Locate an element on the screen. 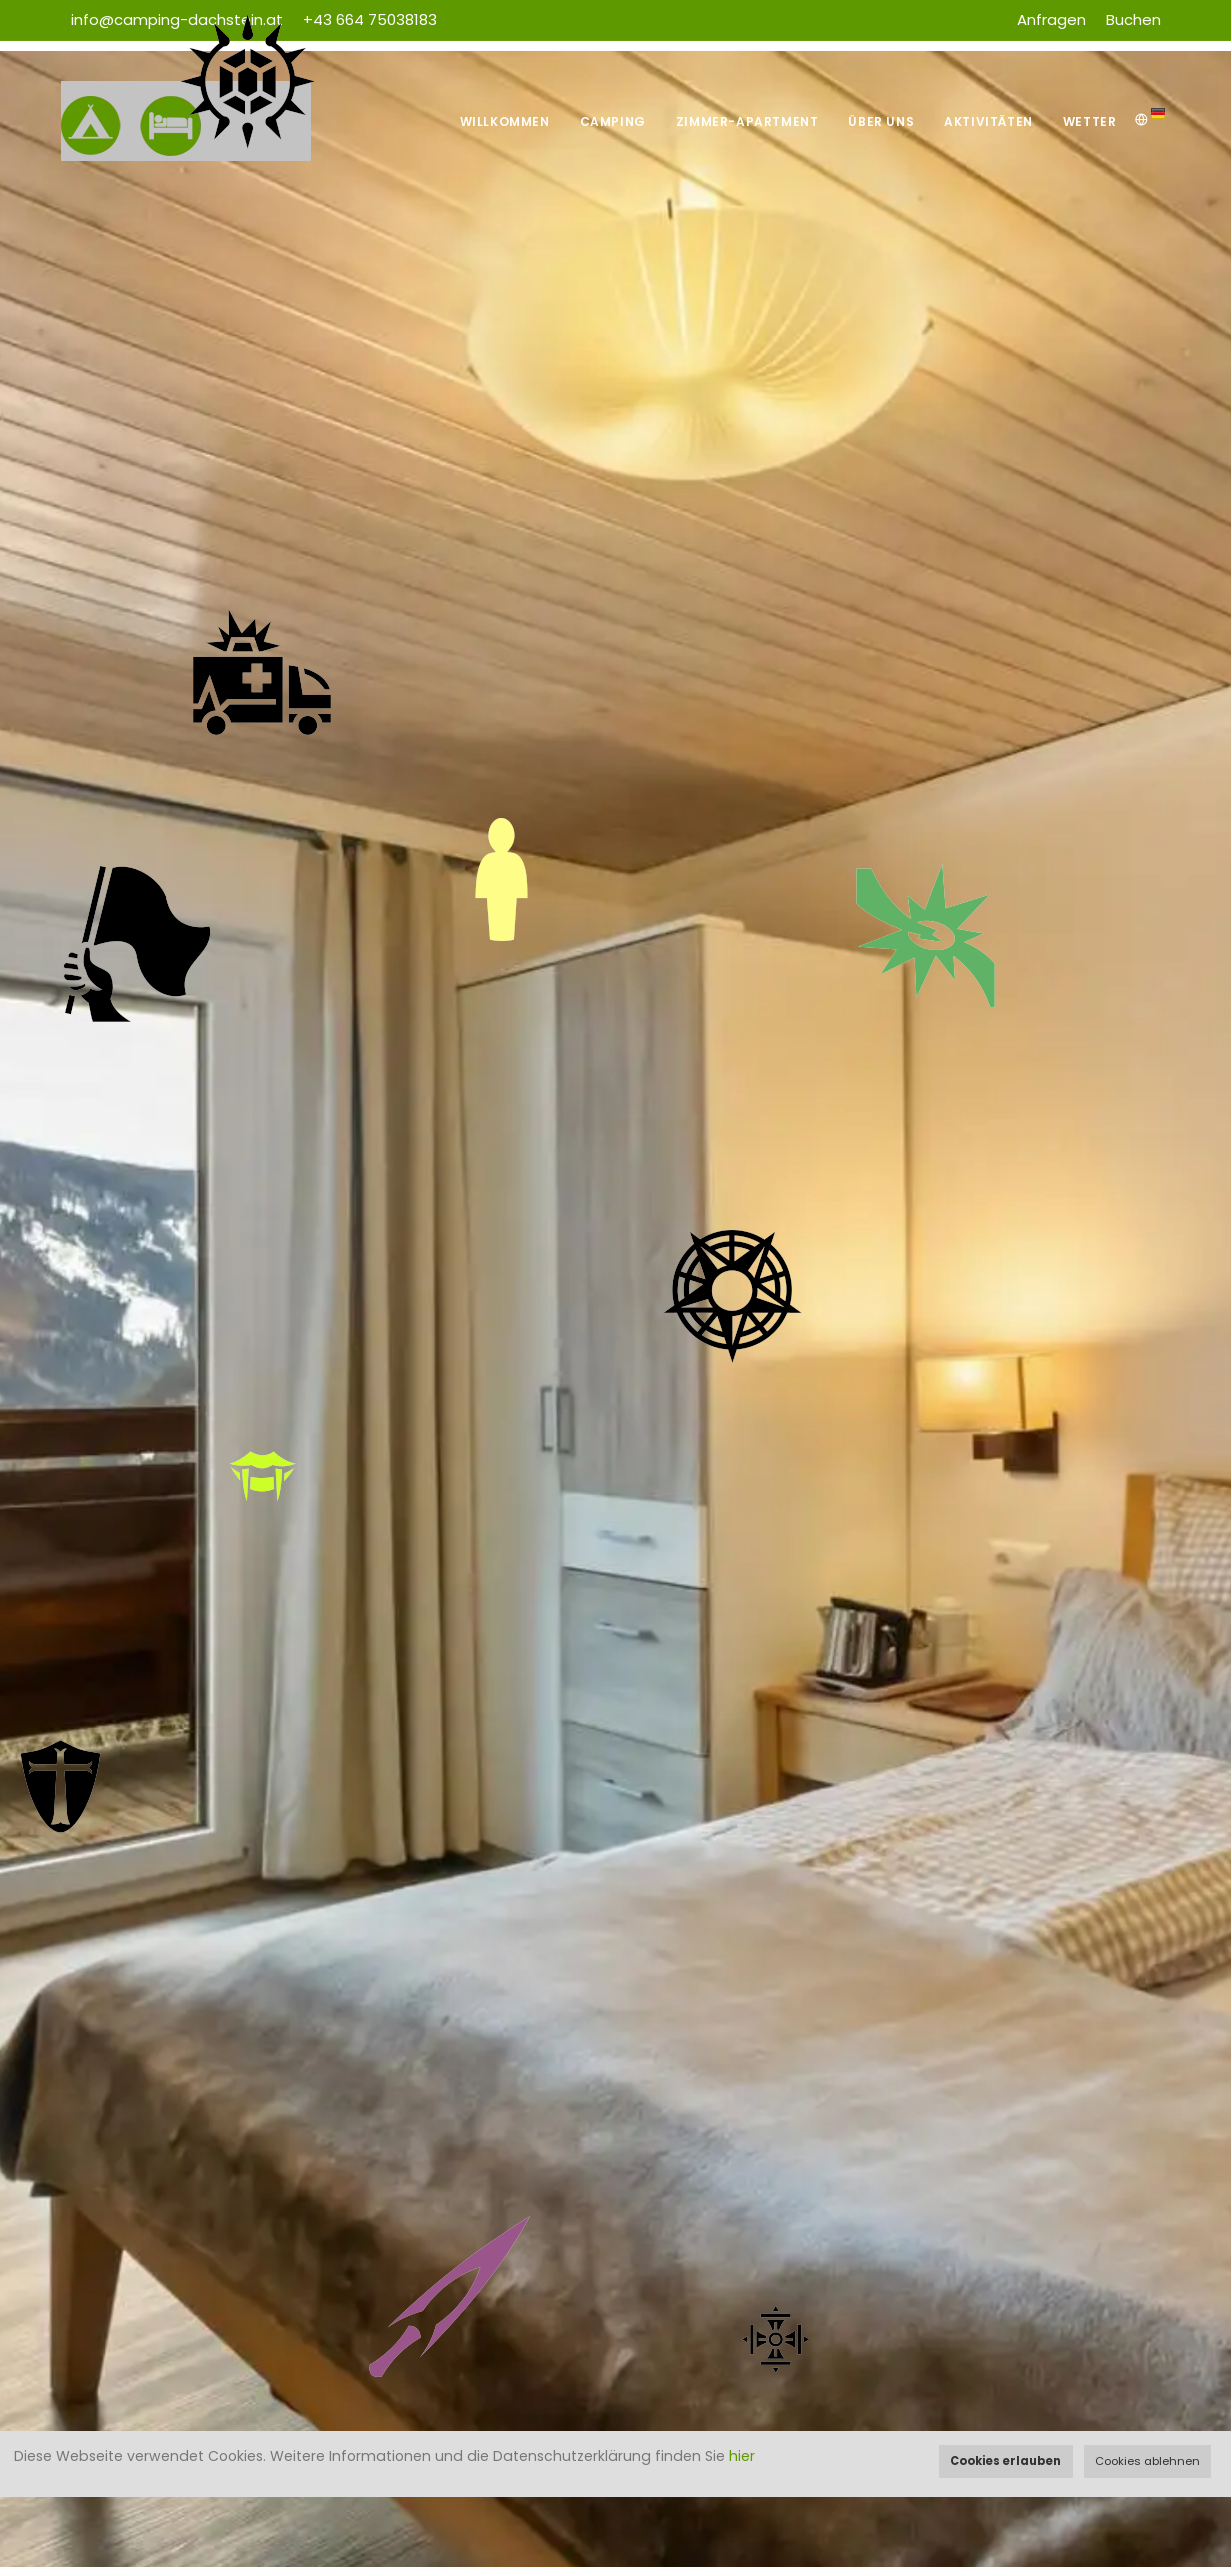 This screenshot has height=2567, width=1231. view your profile is located at coordinates (501, 879).